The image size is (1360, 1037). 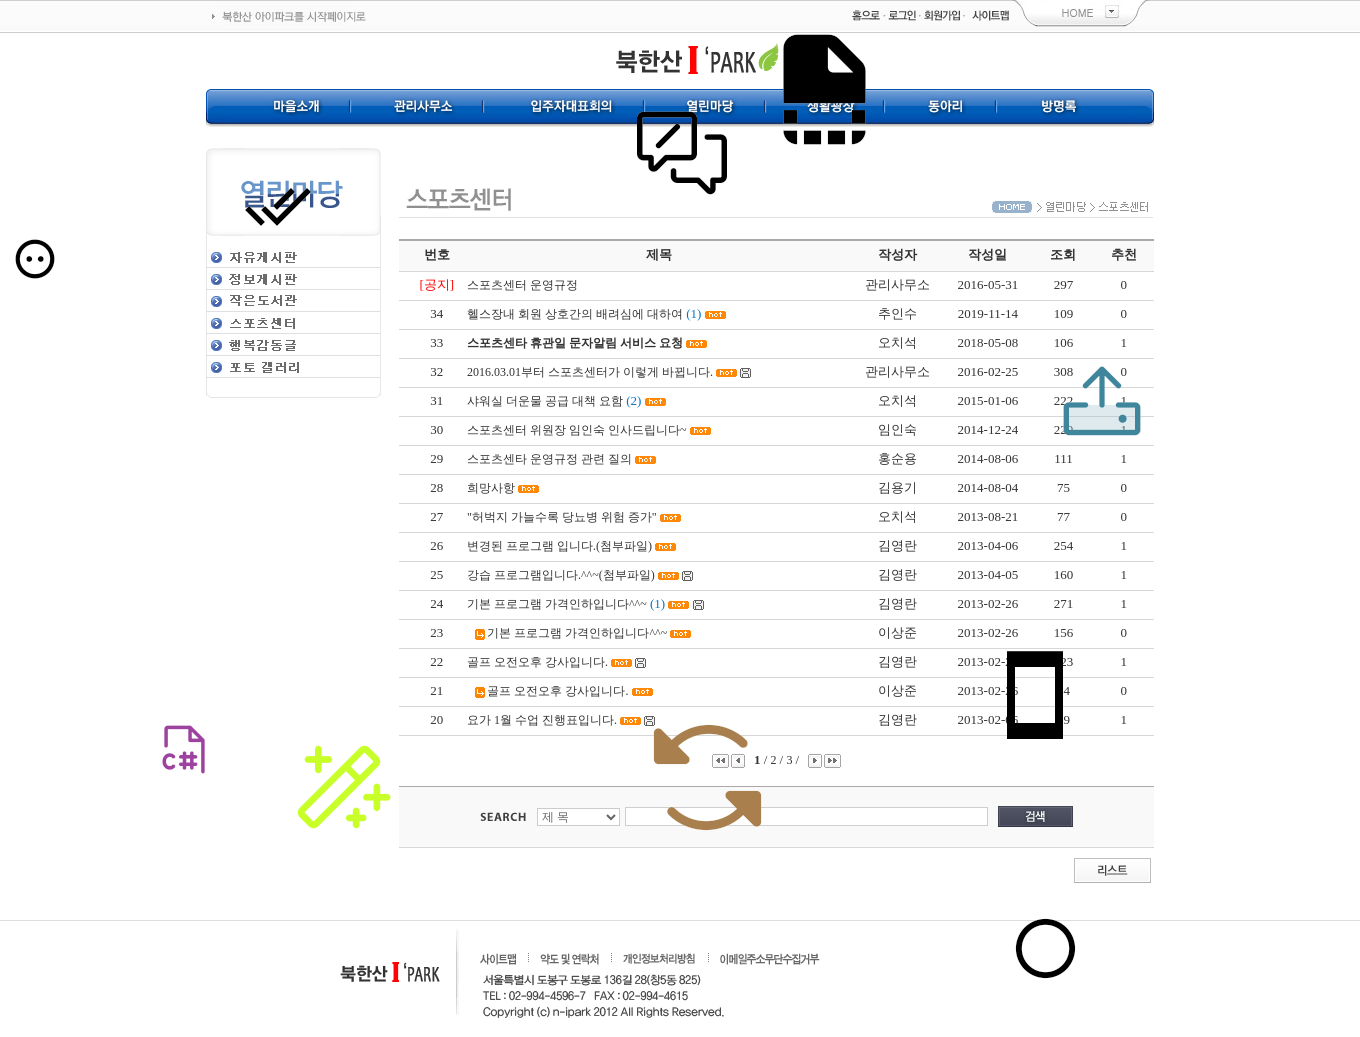 What do you see at coordinates (184, 749) in the screenshot?
I see `a C# source code file` at bounding box center [184, 749].